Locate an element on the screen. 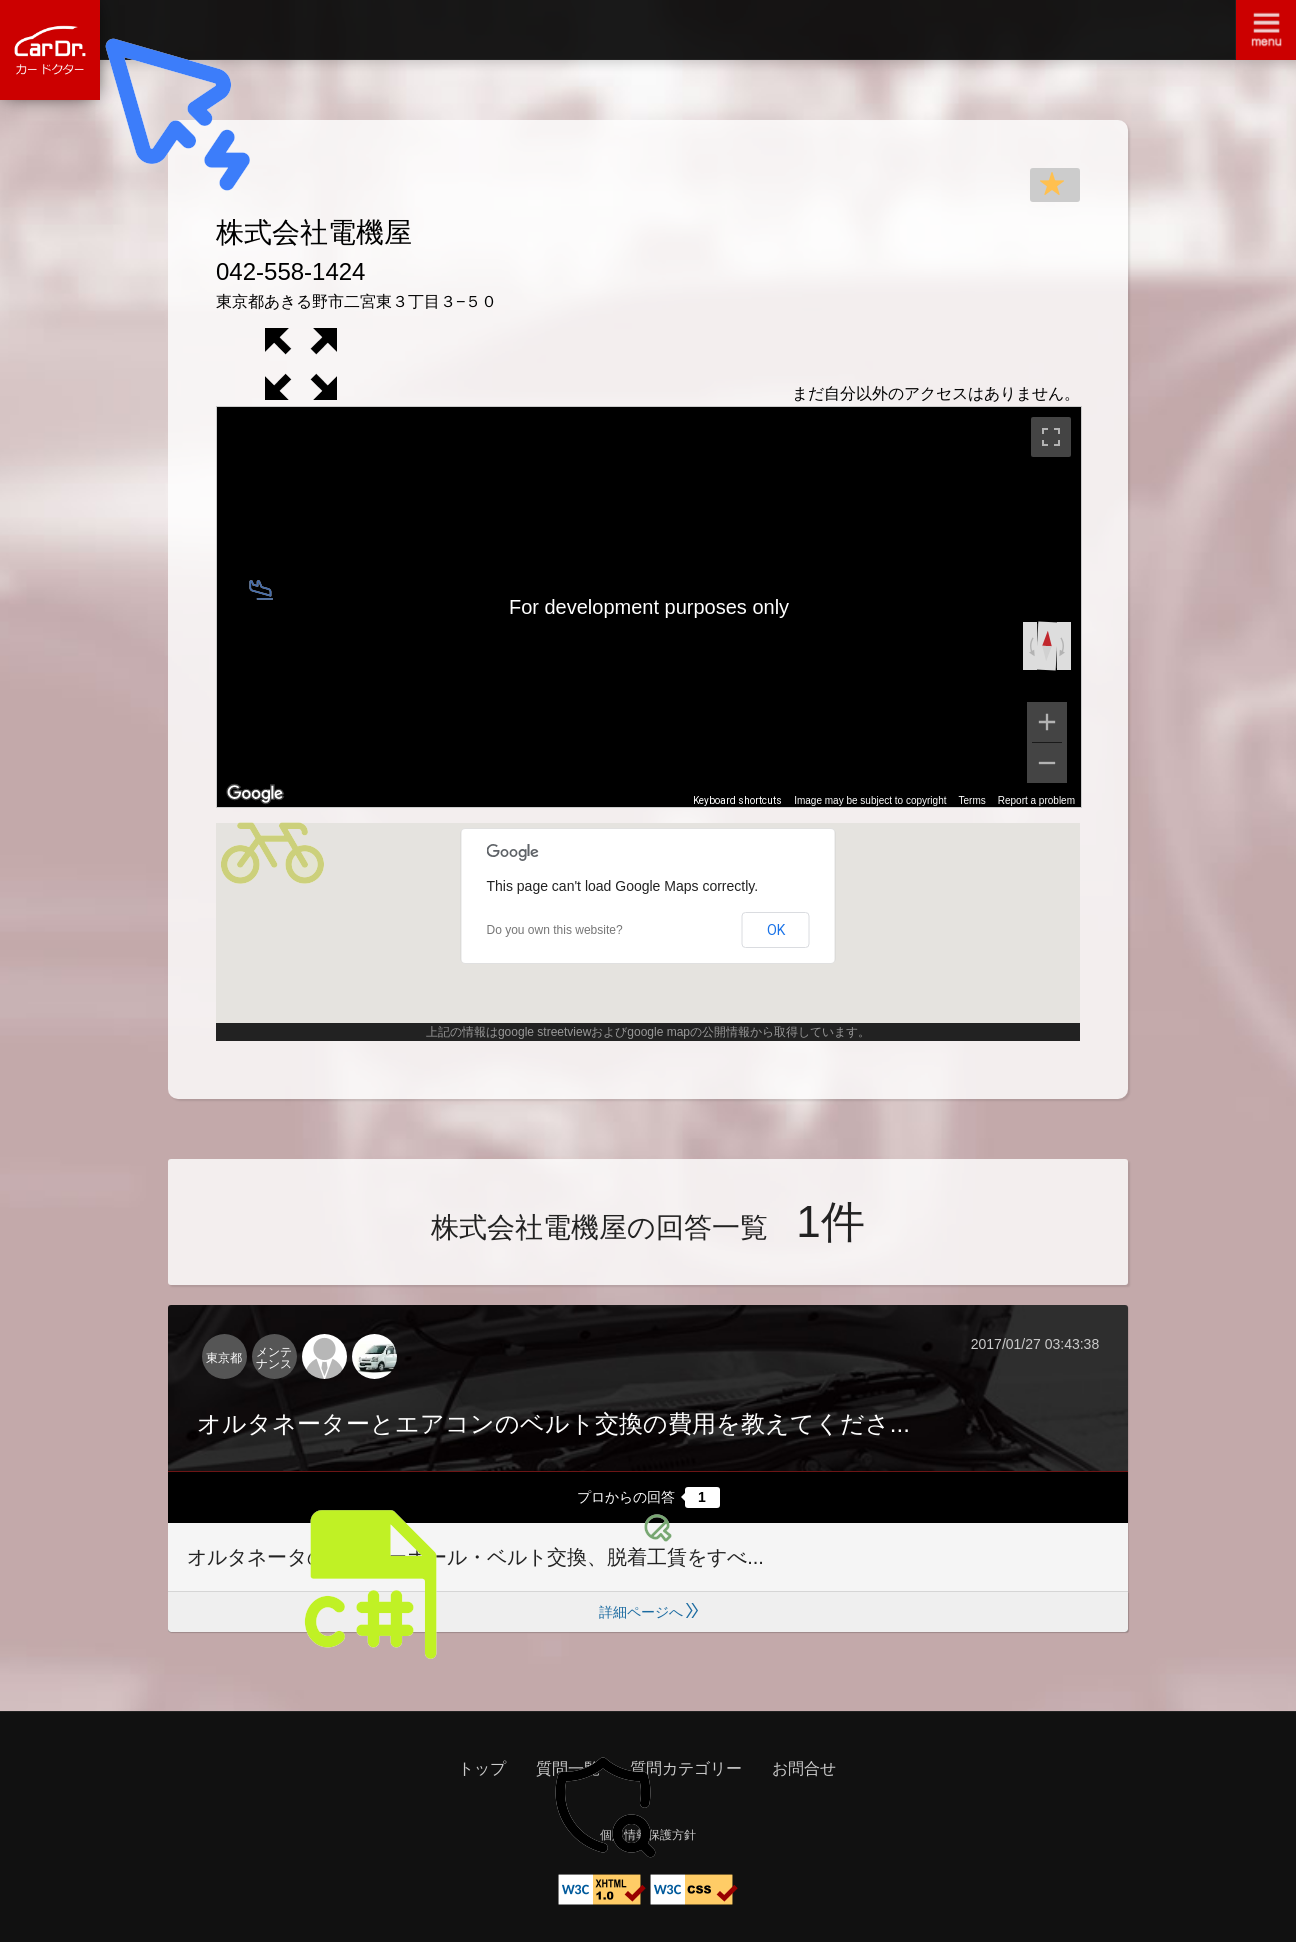 The image size is (1296, 1942). access bike-sharing or cycling services is located at coordinates (272, 851).